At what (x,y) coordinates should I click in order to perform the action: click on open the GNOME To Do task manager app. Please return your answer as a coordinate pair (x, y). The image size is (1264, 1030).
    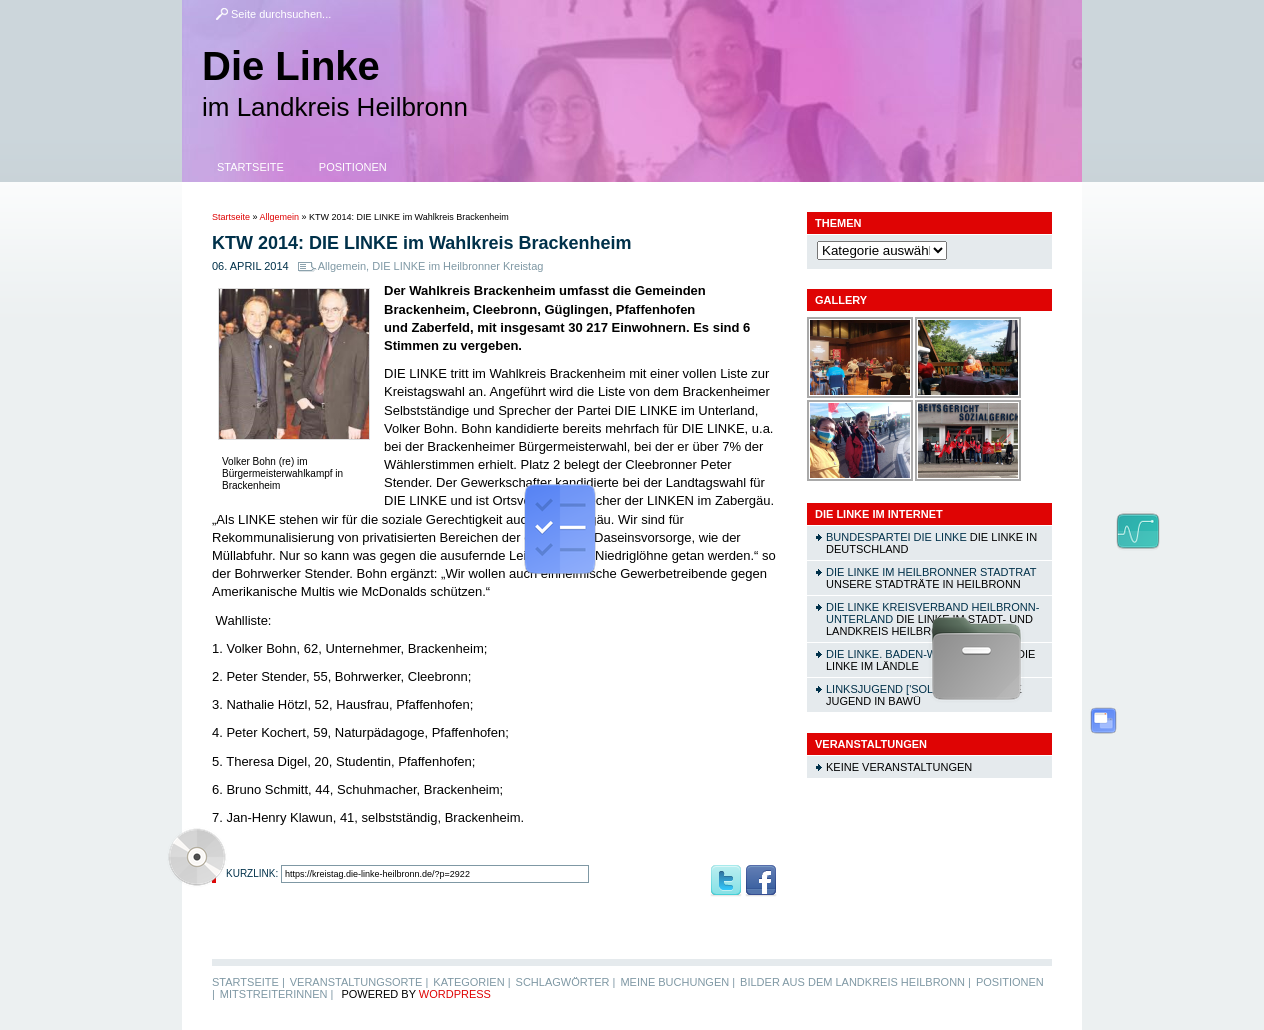
    Looking at the image, I should click on (560, 529).